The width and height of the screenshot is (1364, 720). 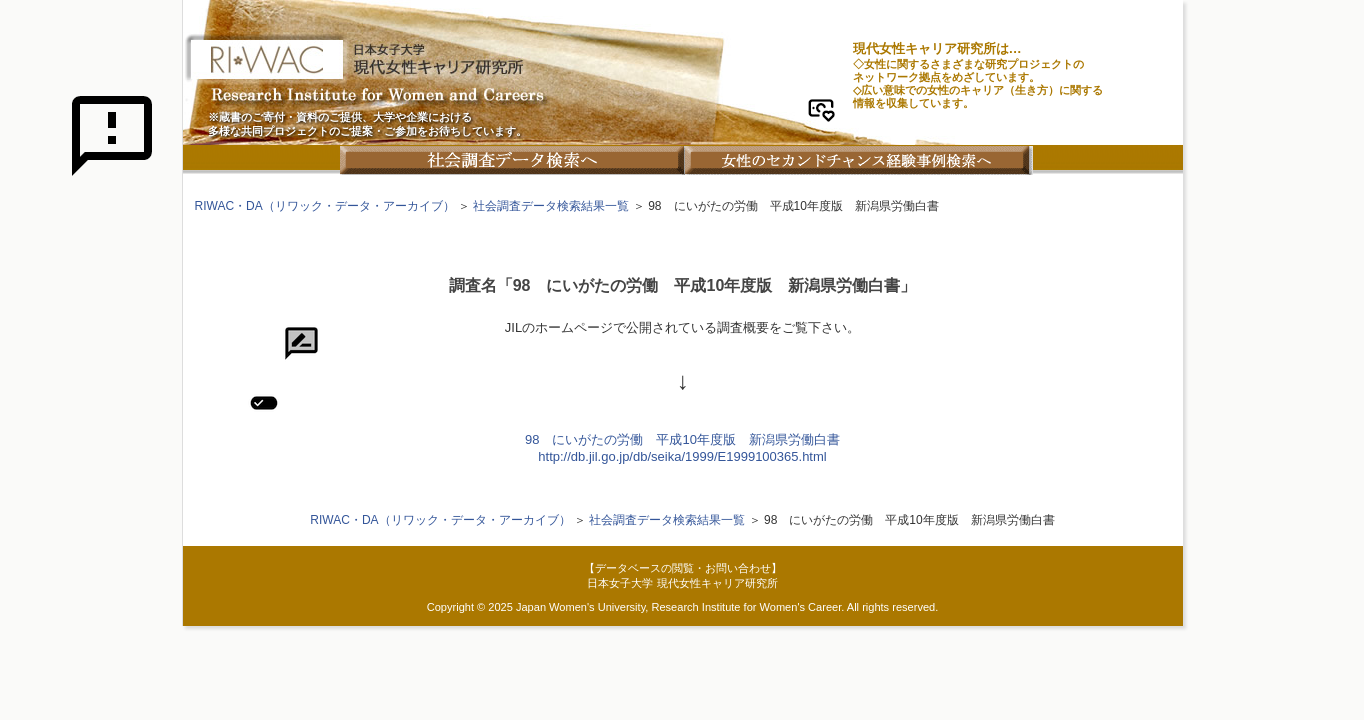 I want to click on message failed to send, so click(x=112, y=136).